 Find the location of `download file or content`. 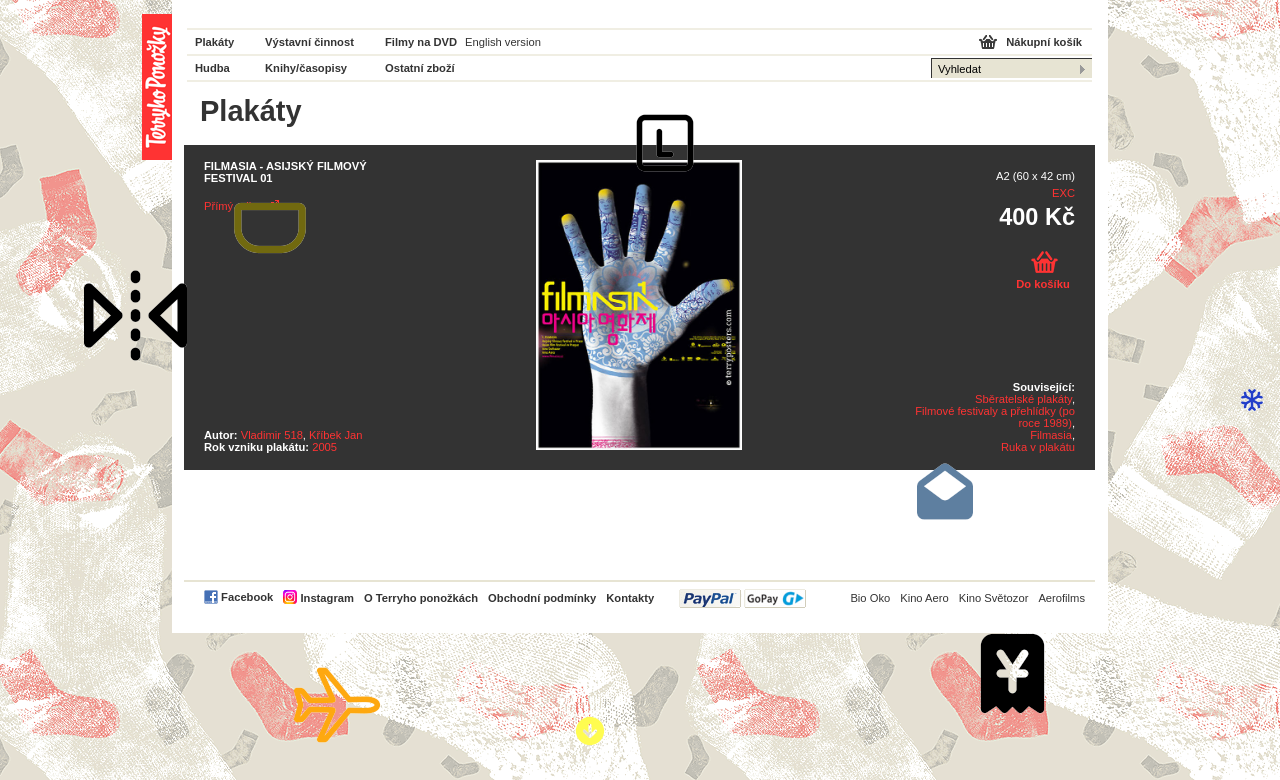

download file or content is located at coordinates (590, 731).